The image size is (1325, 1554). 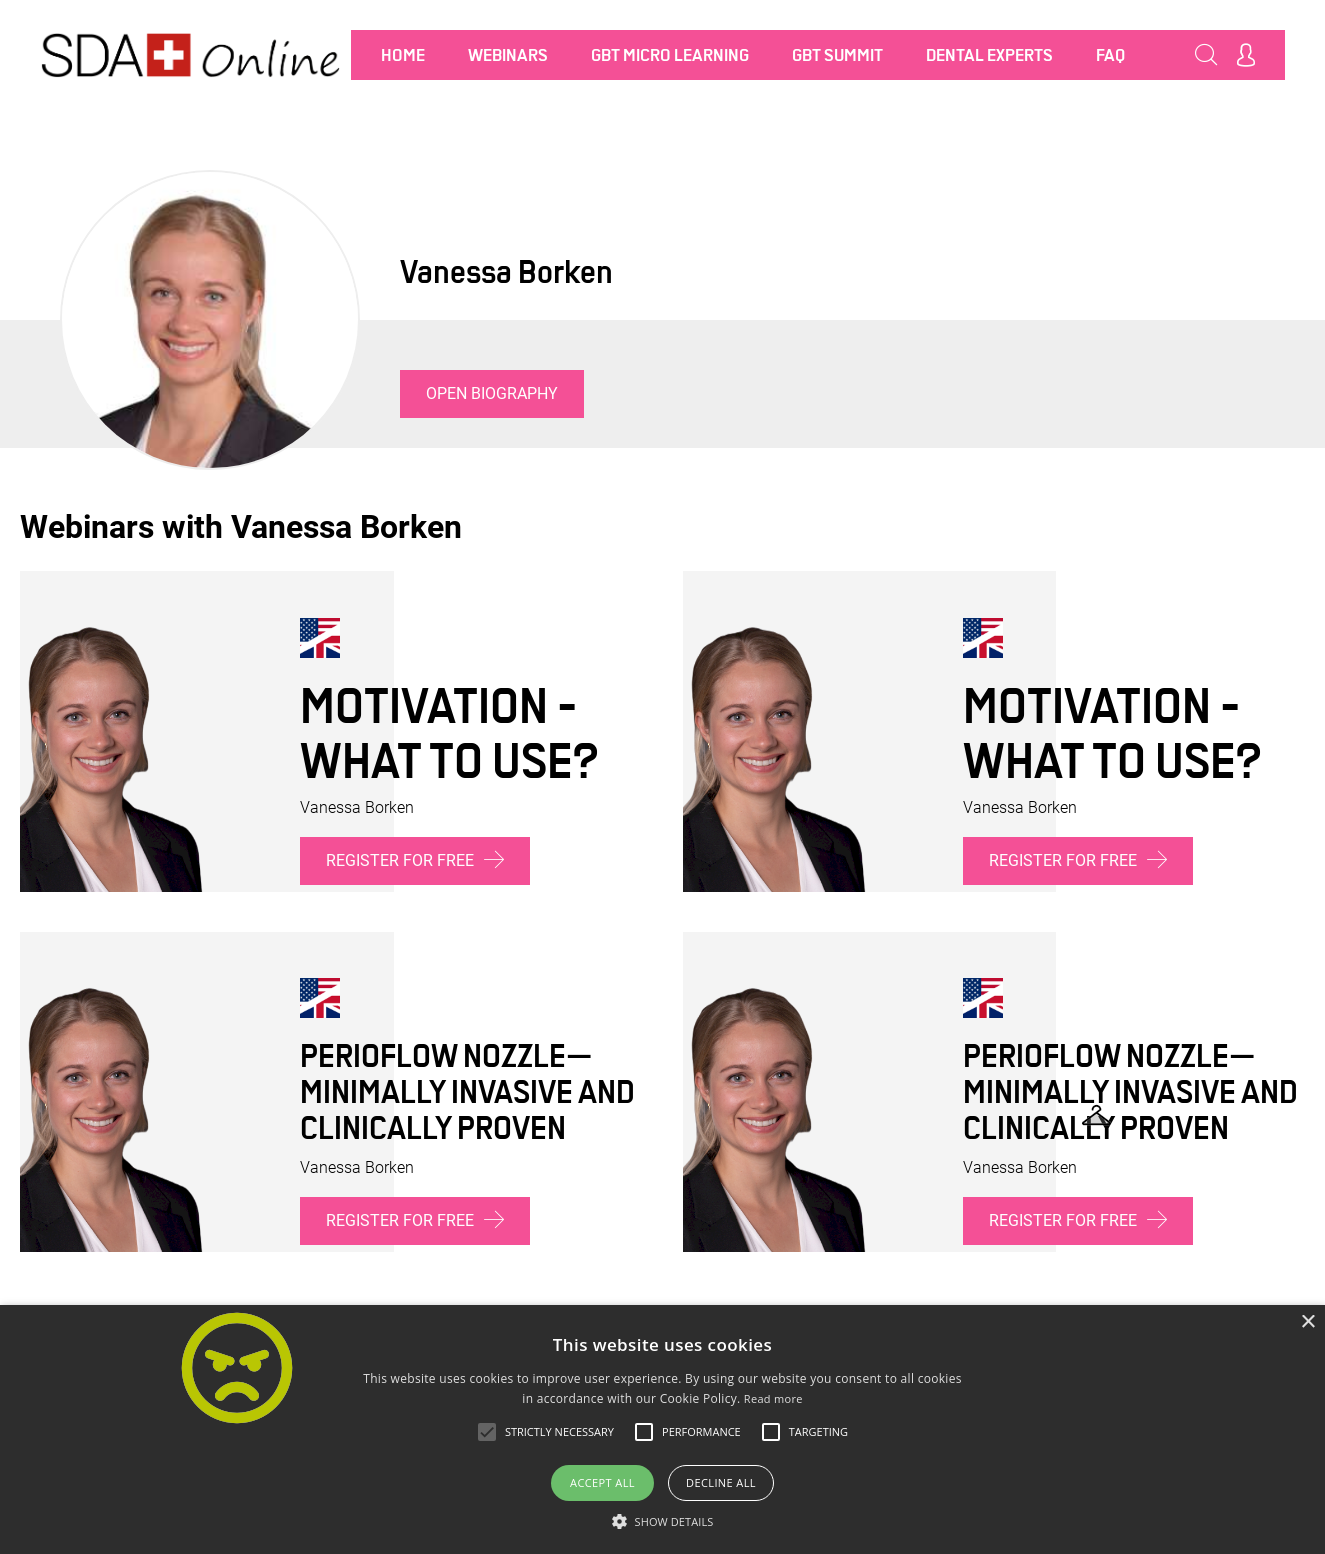 What do you see at coordinates (237, 1368) in the screenshot?
I see `react to a message with anger` at bounding box center [237, 1368].